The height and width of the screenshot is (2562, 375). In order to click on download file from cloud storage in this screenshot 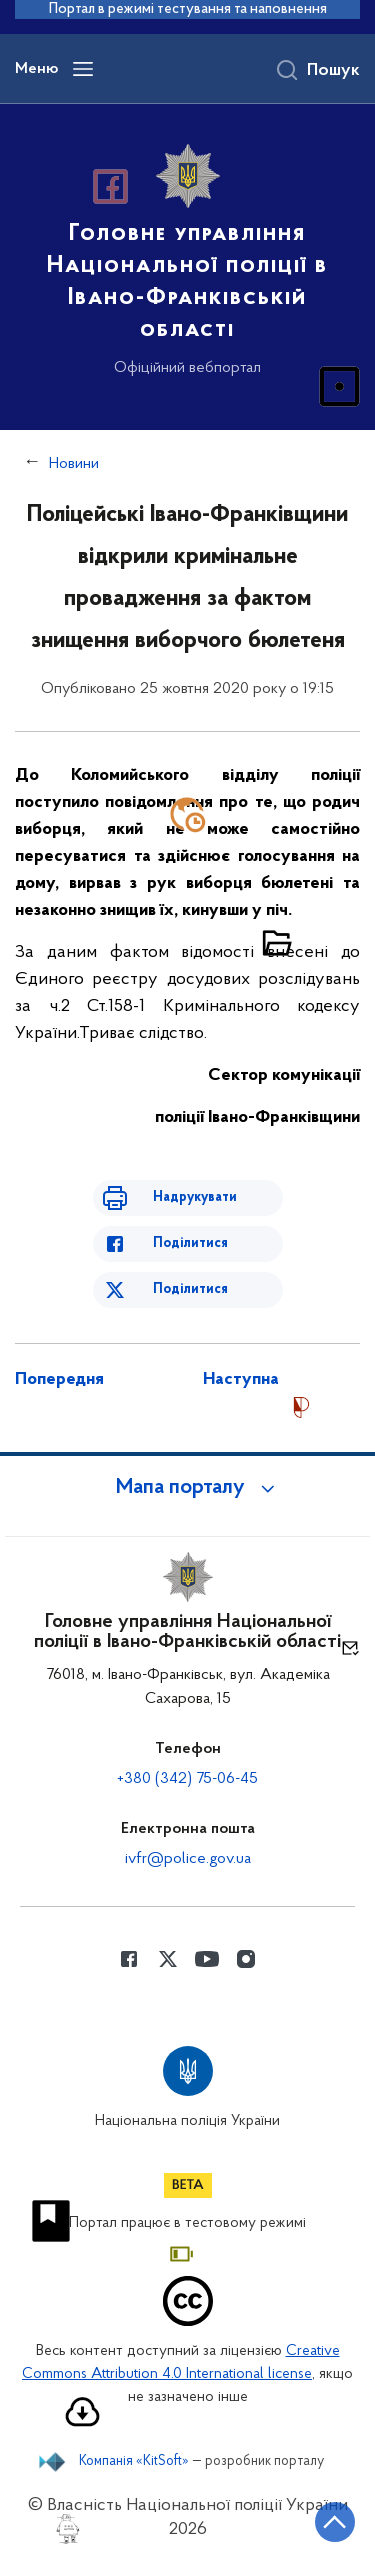, I will do `click(82, 2412)`.